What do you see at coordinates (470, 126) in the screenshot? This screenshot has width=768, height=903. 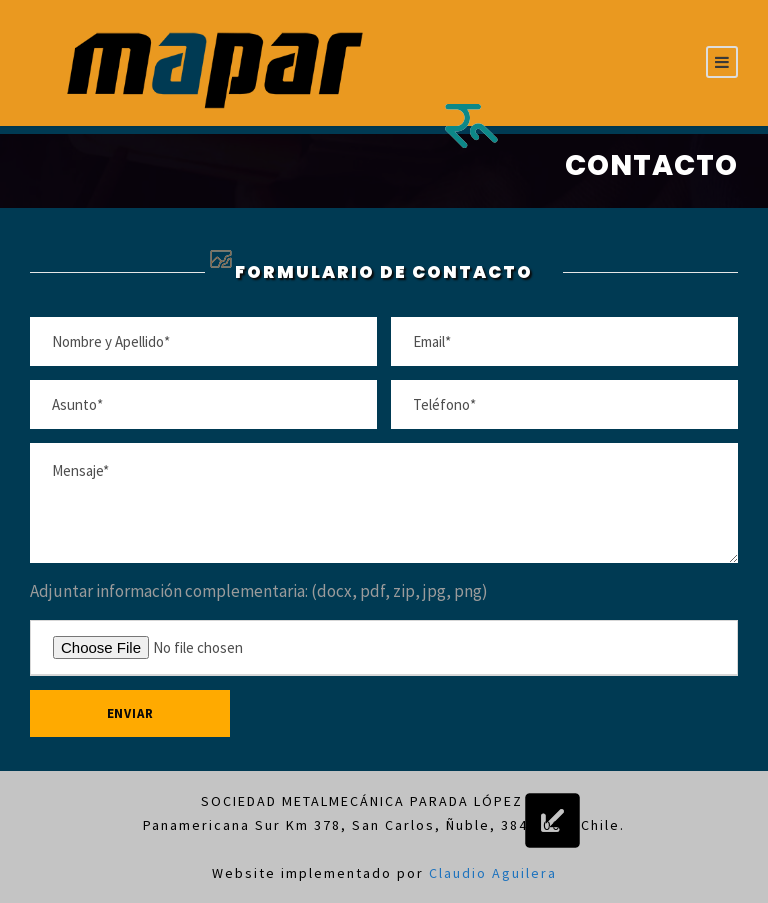 I see `indicates nepalese rupee currency` at bounding box center [470, 126].